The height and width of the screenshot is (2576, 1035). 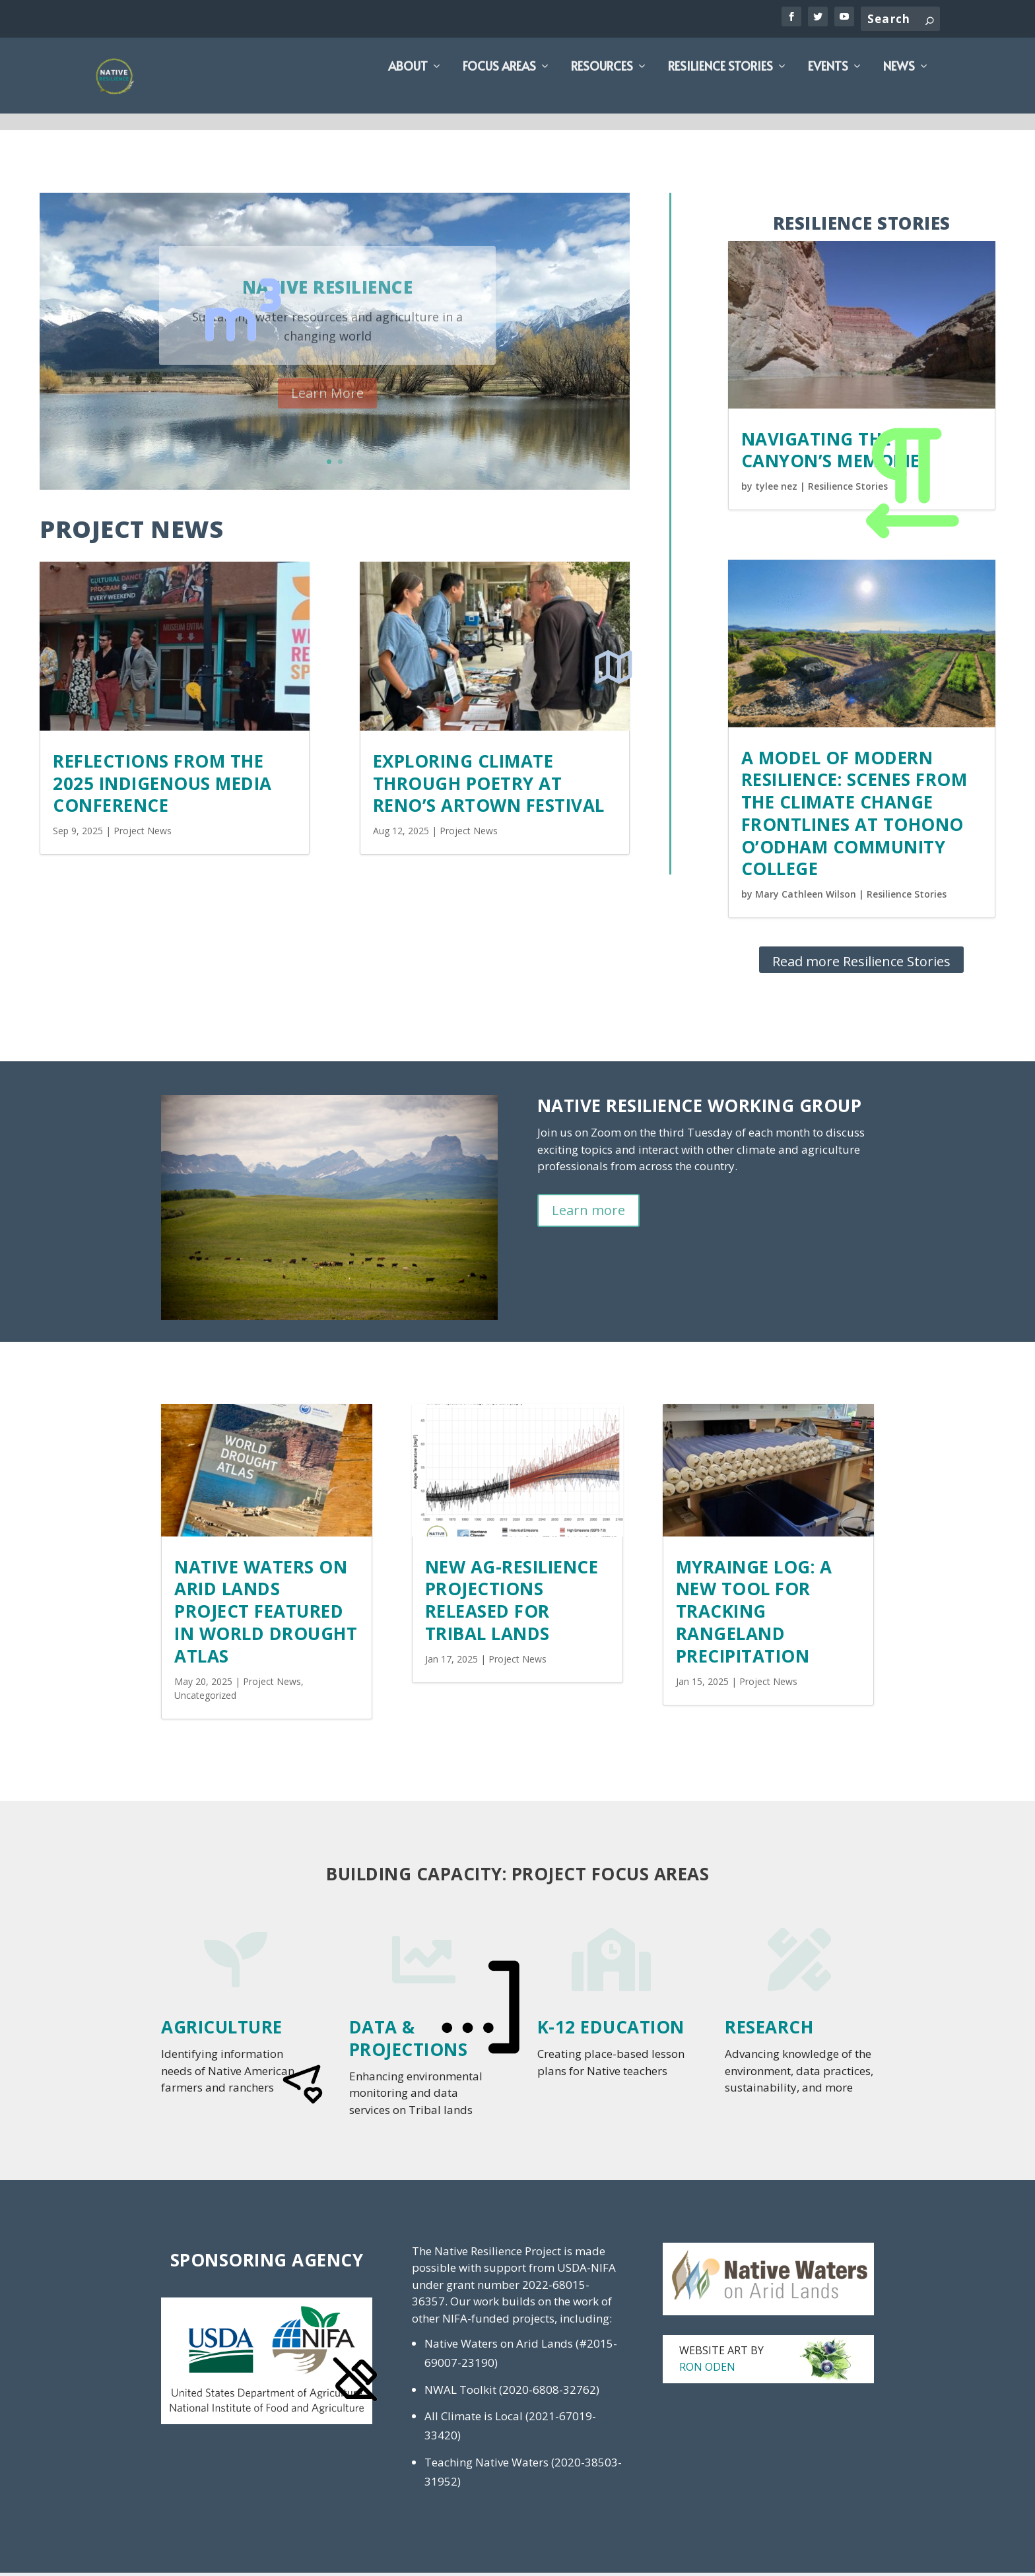 I want to click on eraser tool is disabled, so click(x=355, y=2379).